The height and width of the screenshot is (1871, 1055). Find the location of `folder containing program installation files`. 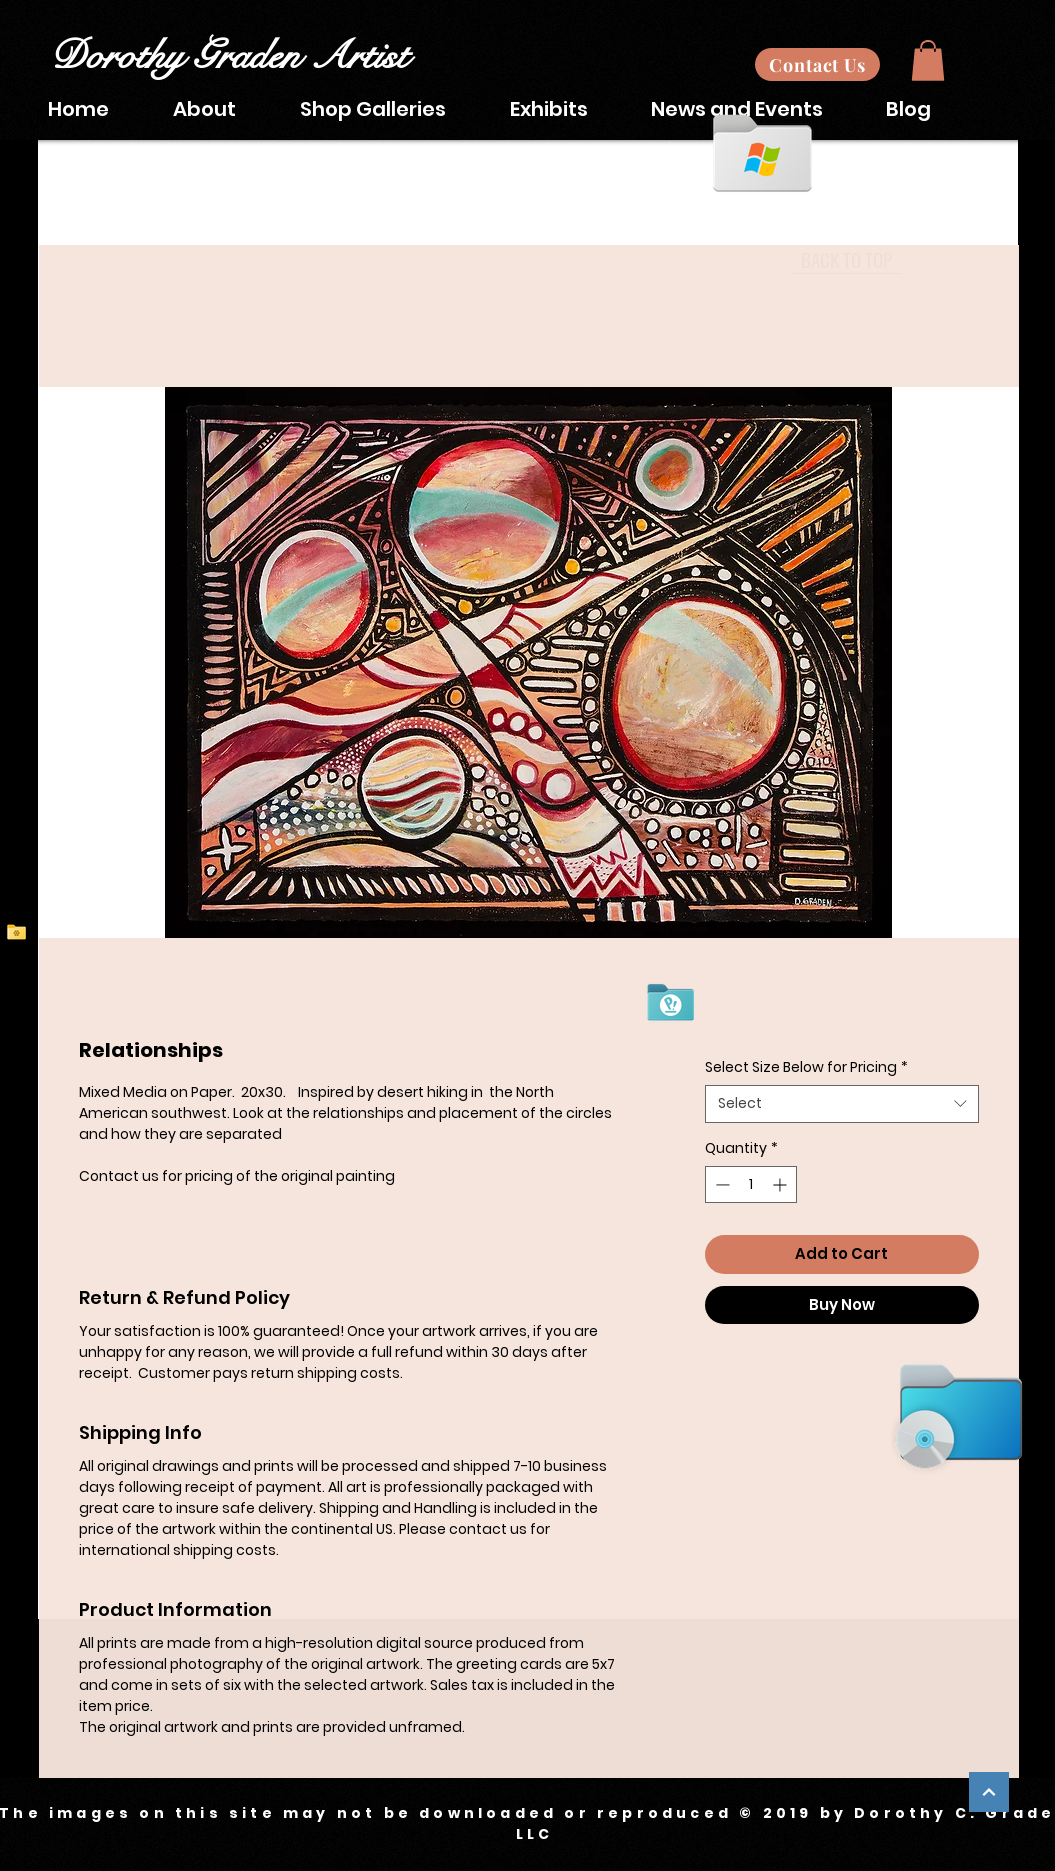

folder containing program installation files is located at coordinates (960, 1415).